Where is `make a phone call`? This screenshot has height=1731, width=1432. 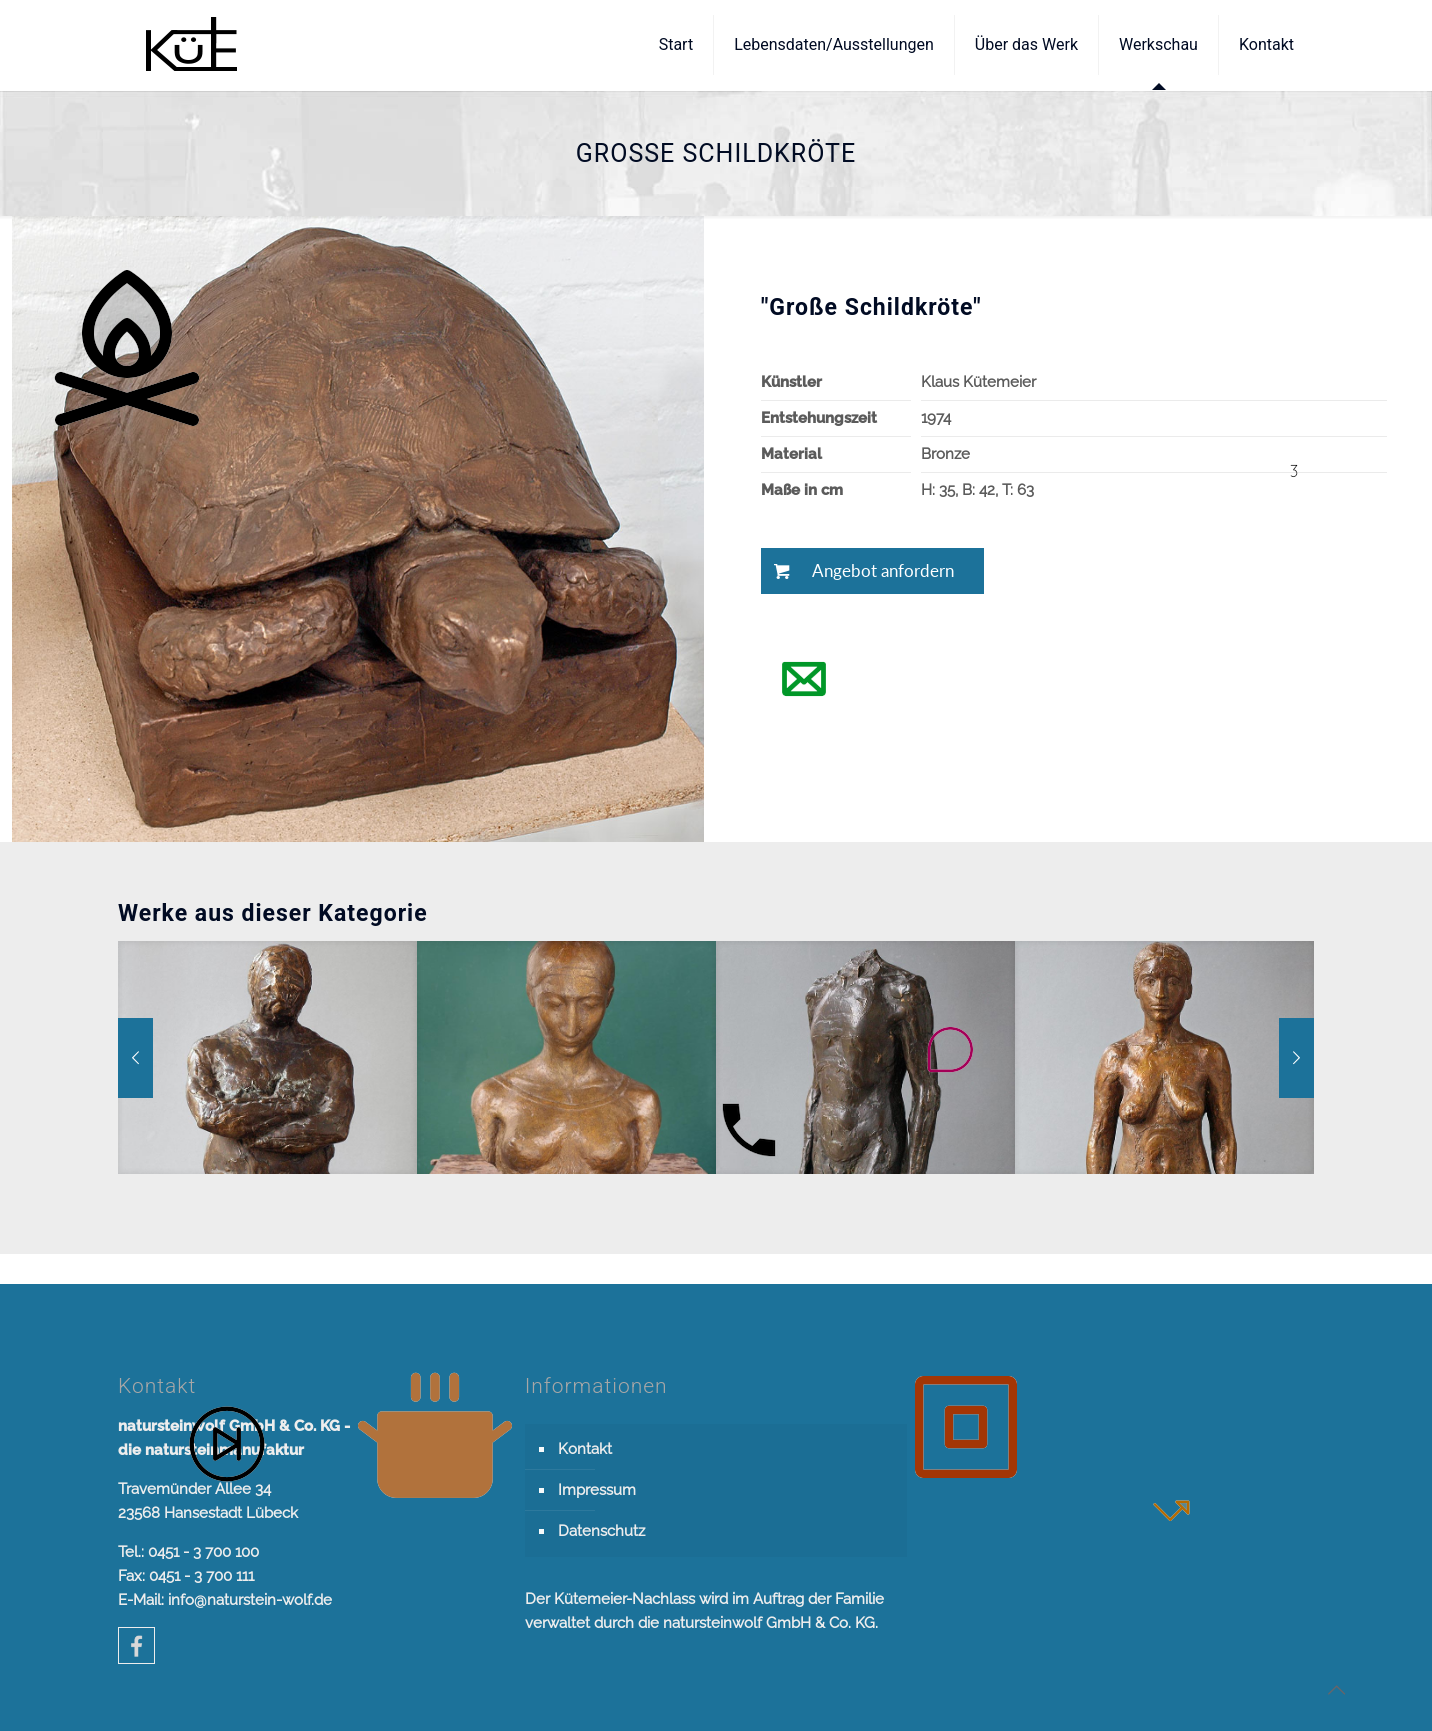
make a phone call is located at coordinates (749, 1130).